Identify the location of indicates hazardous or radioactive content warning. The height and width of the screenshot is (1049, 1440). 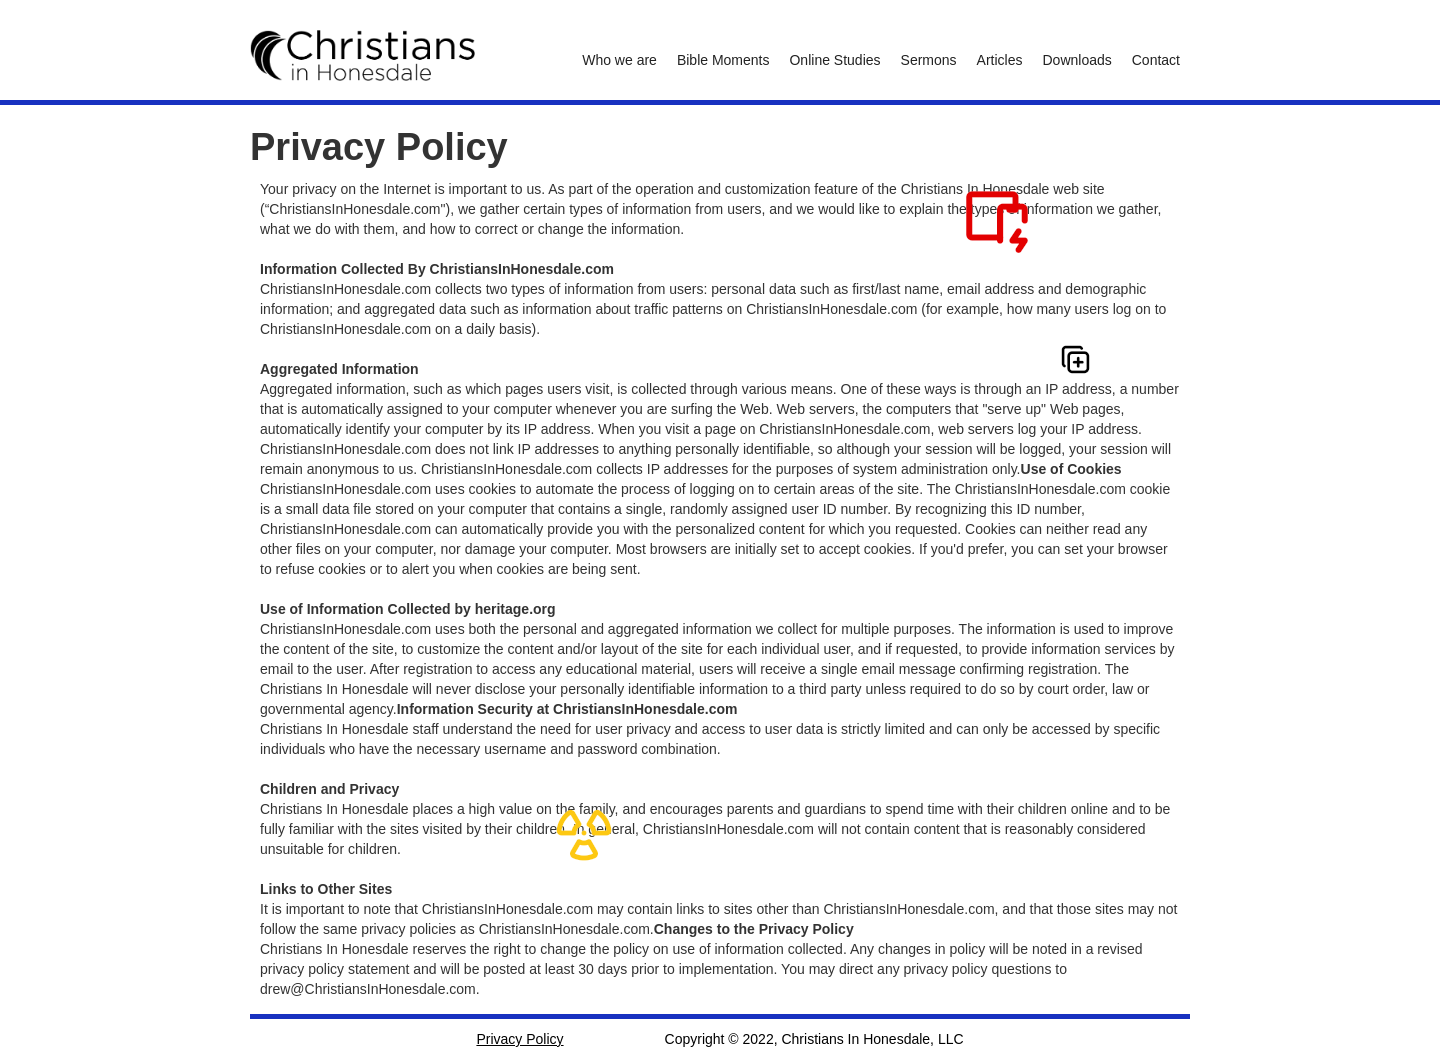
(584, 833).